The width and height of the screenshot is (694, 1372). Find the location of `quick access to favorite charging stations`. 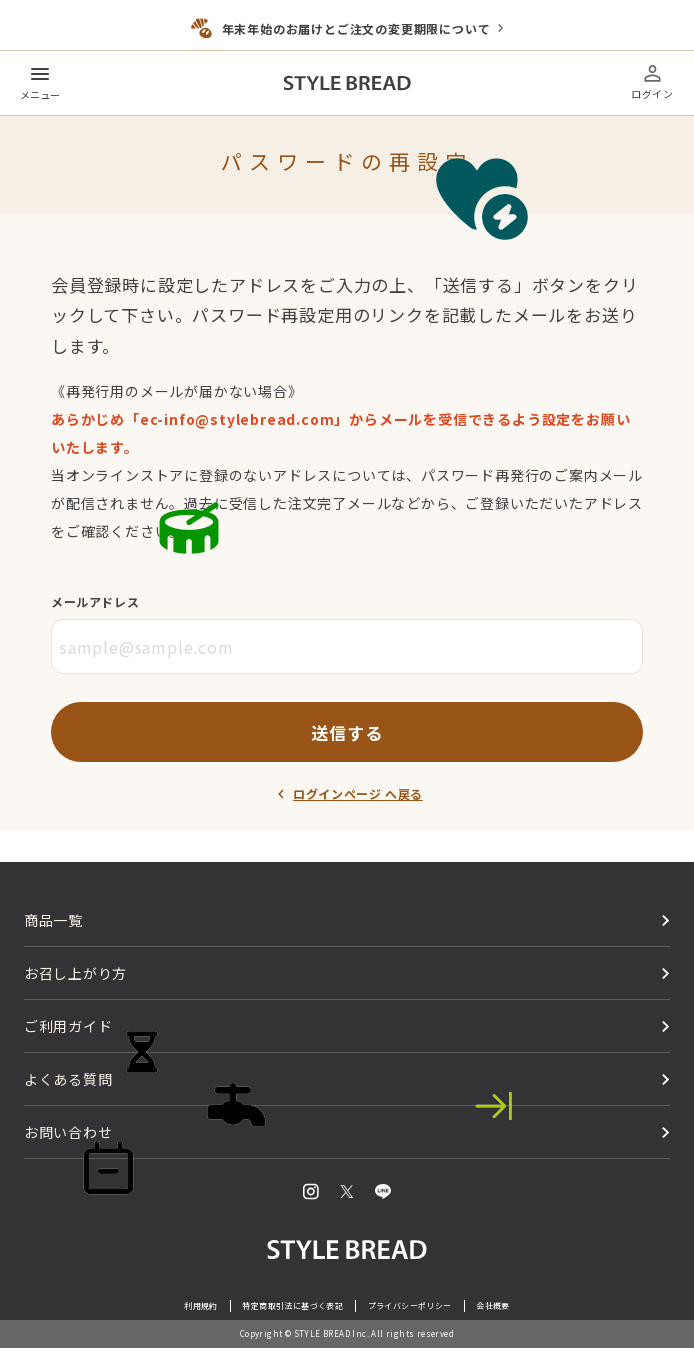

quick access to favorite charging stations is located at coordinates (482, 194).